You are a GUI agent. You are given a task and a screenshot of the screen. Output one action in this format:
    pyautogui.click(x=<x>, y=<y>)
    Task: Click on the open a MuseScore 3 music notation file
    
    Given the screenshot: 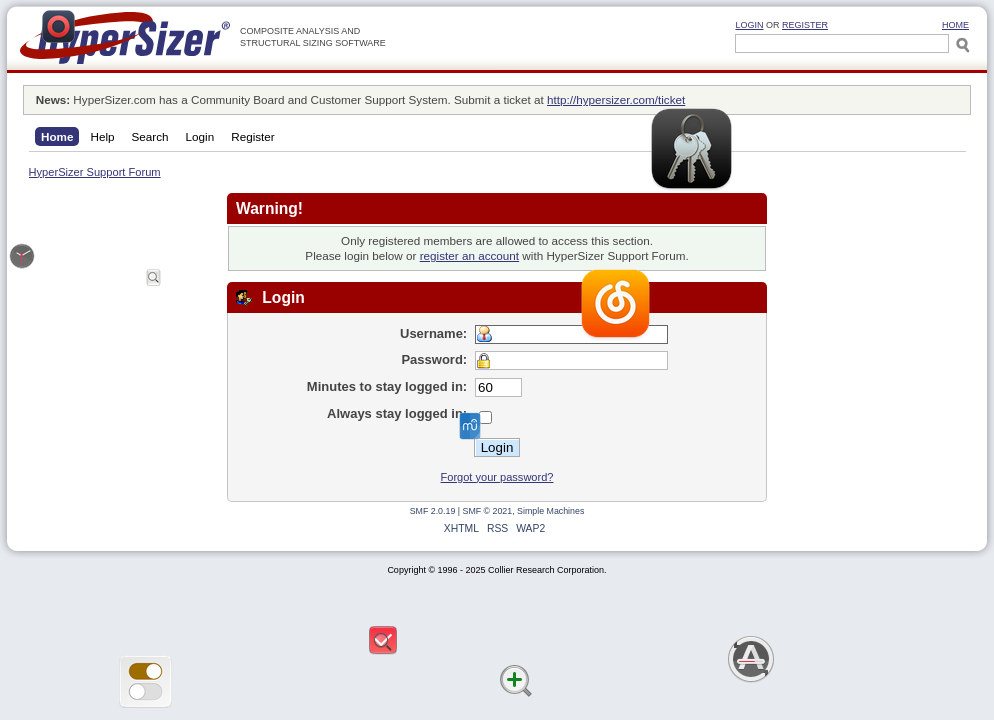 What is the action you would take?
    pyautogui.click(x=470, y=426)
    